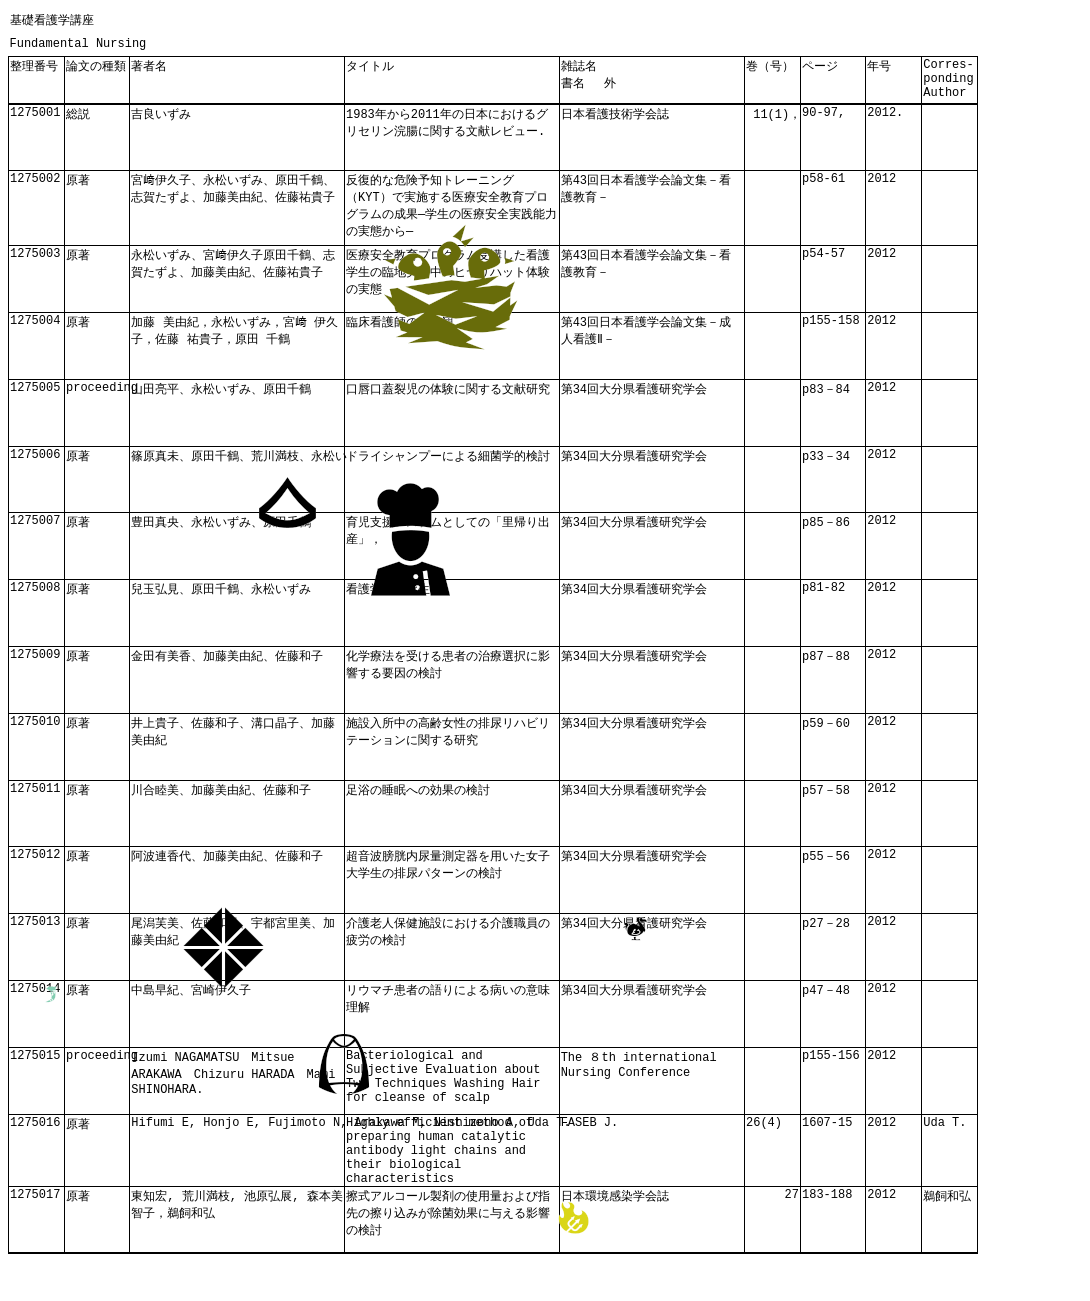 This screenshot has height=1301, width=1090. Describe the element at coordinates (410, 539) in the screenshot. I see `access cooking or recipe features` at that location.